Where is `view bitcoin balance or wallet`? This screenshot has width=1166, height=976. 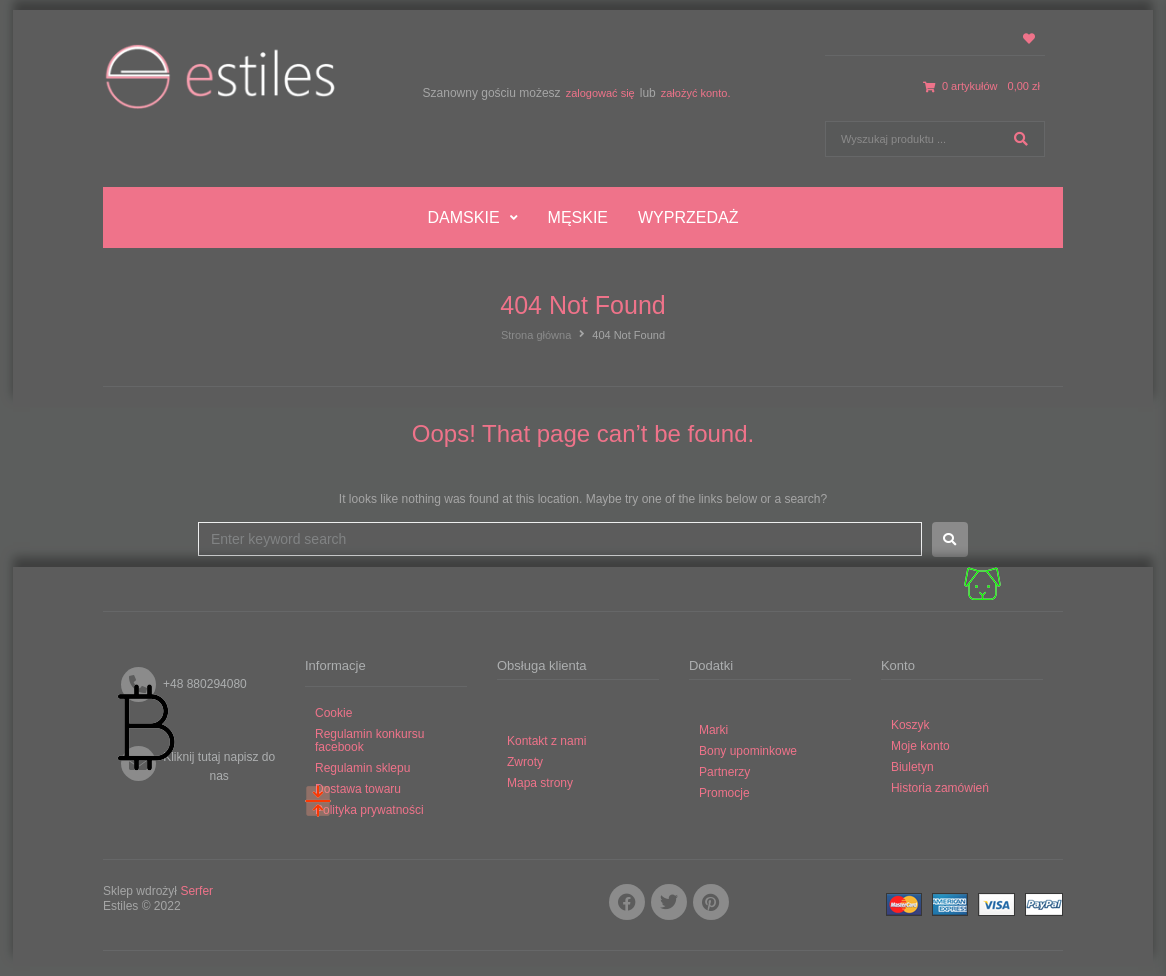
view bitcoin balance or wallet is located at coordinates (143, 729).